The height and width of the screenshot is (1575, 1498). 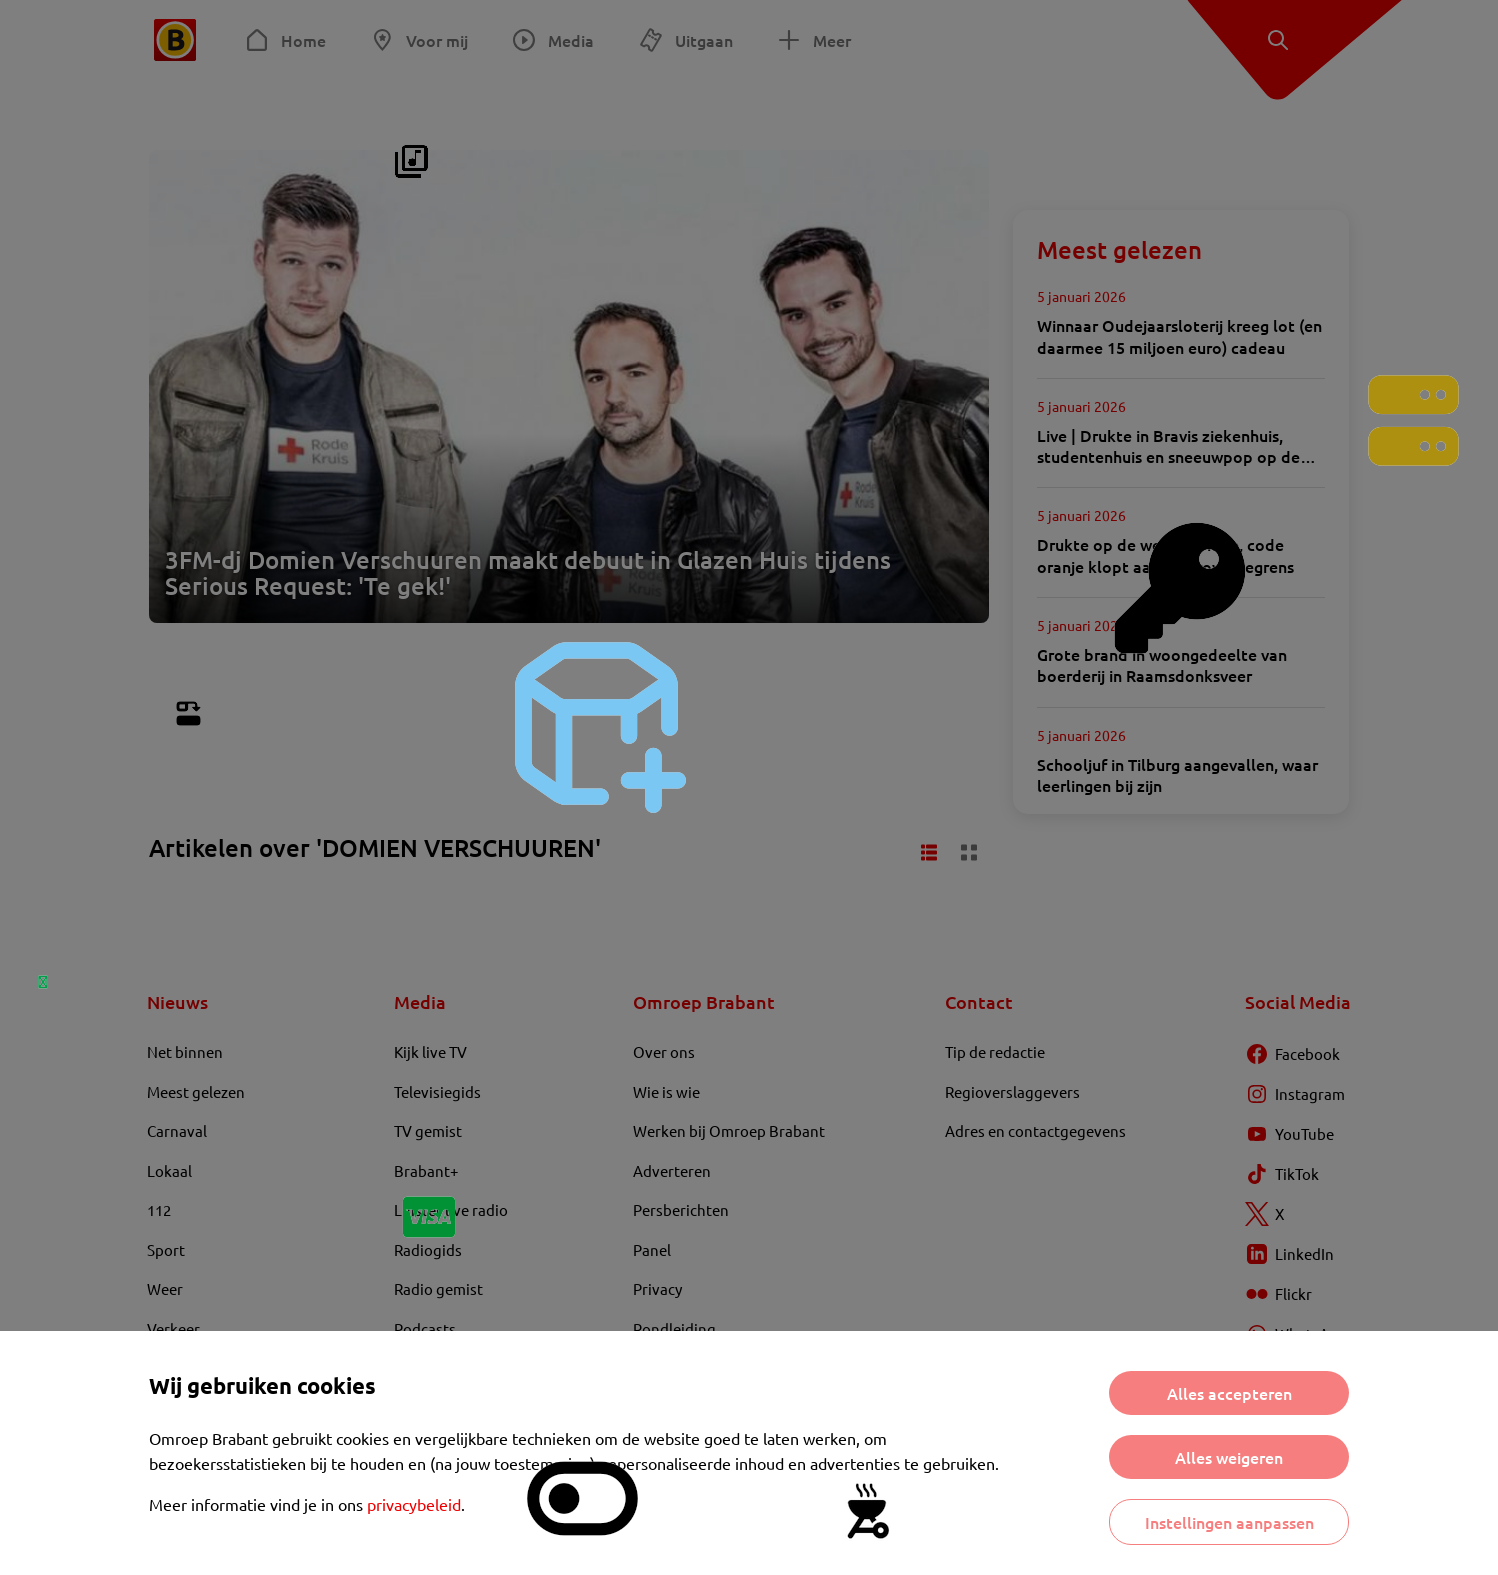 I want to click on access security or login settings, so click(x=1177, y=590).